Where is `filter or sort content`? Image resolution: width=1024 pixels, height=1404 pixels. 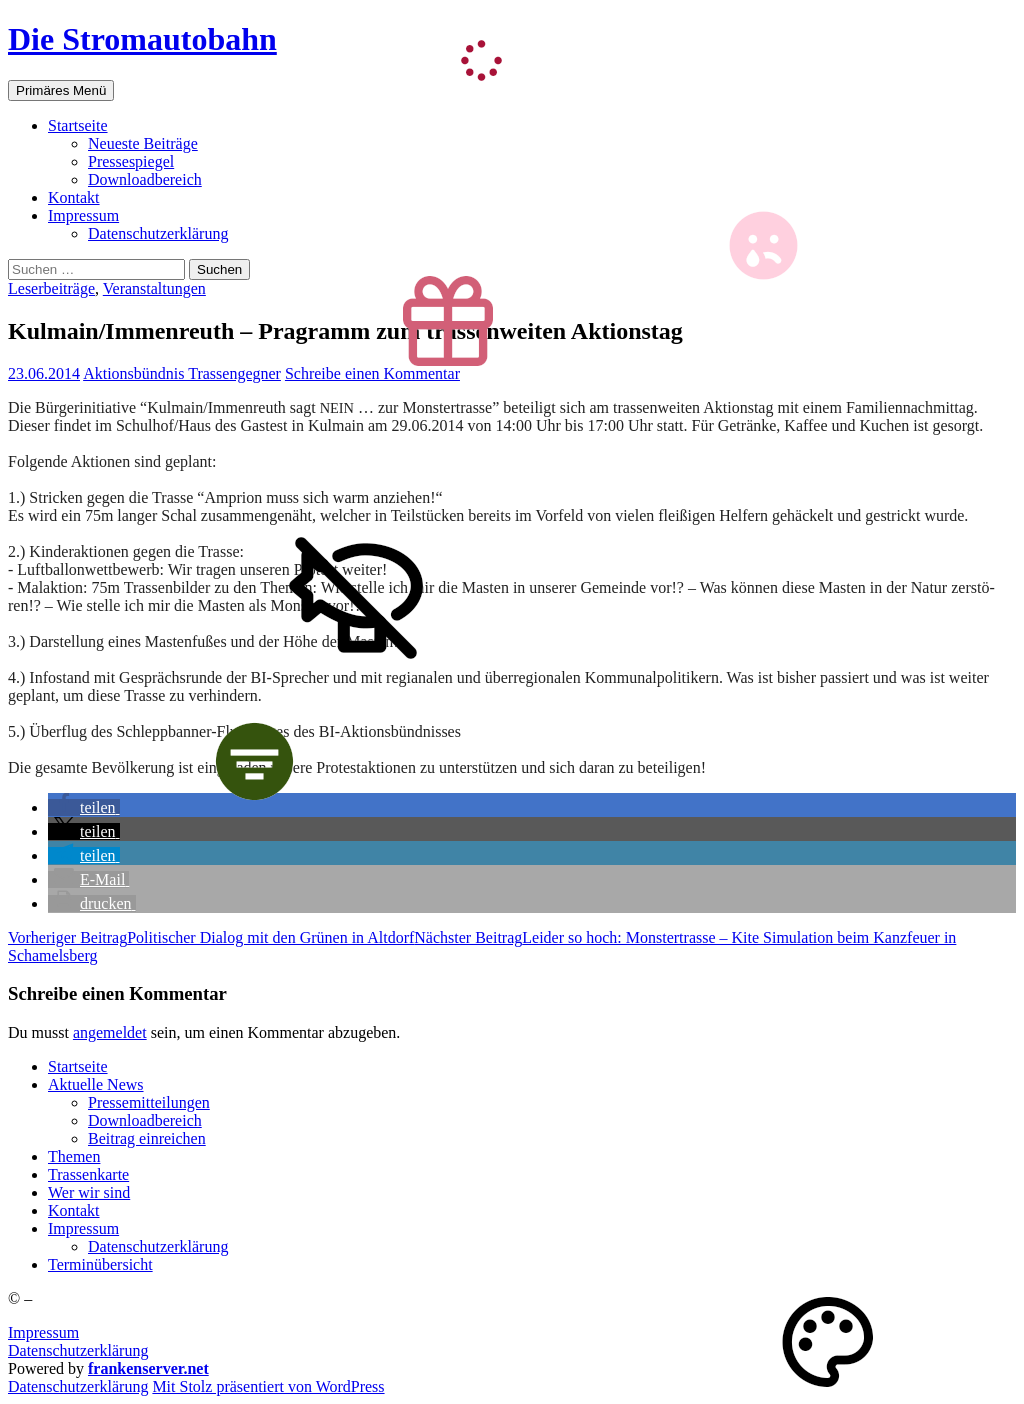 filter or sort content is located at coordinates (254, 761).